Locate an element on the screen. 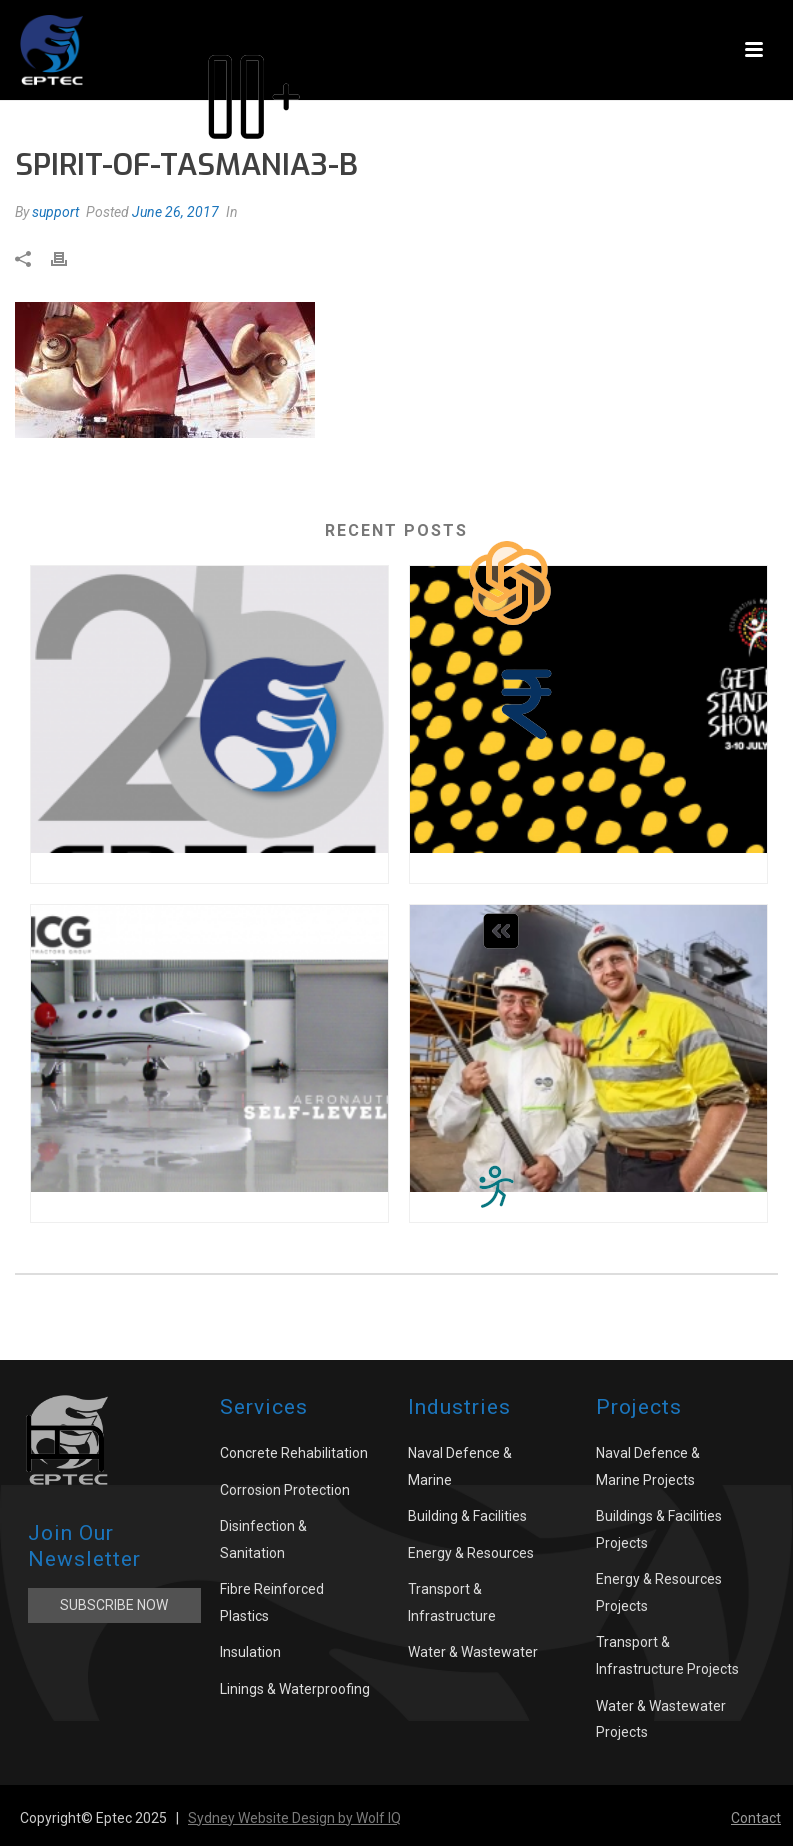  access OpenAI services or ChatGPT is located at coordinates (510, 583).